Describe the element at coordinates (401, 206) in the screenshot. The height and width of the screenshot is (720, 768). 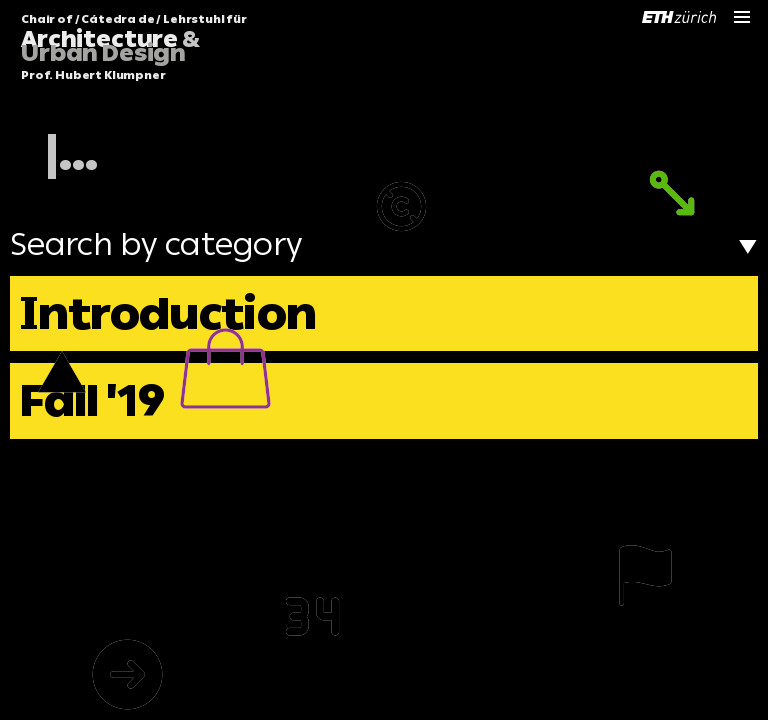
I see `indicates content is copyright-free or in the public domain` at that location.